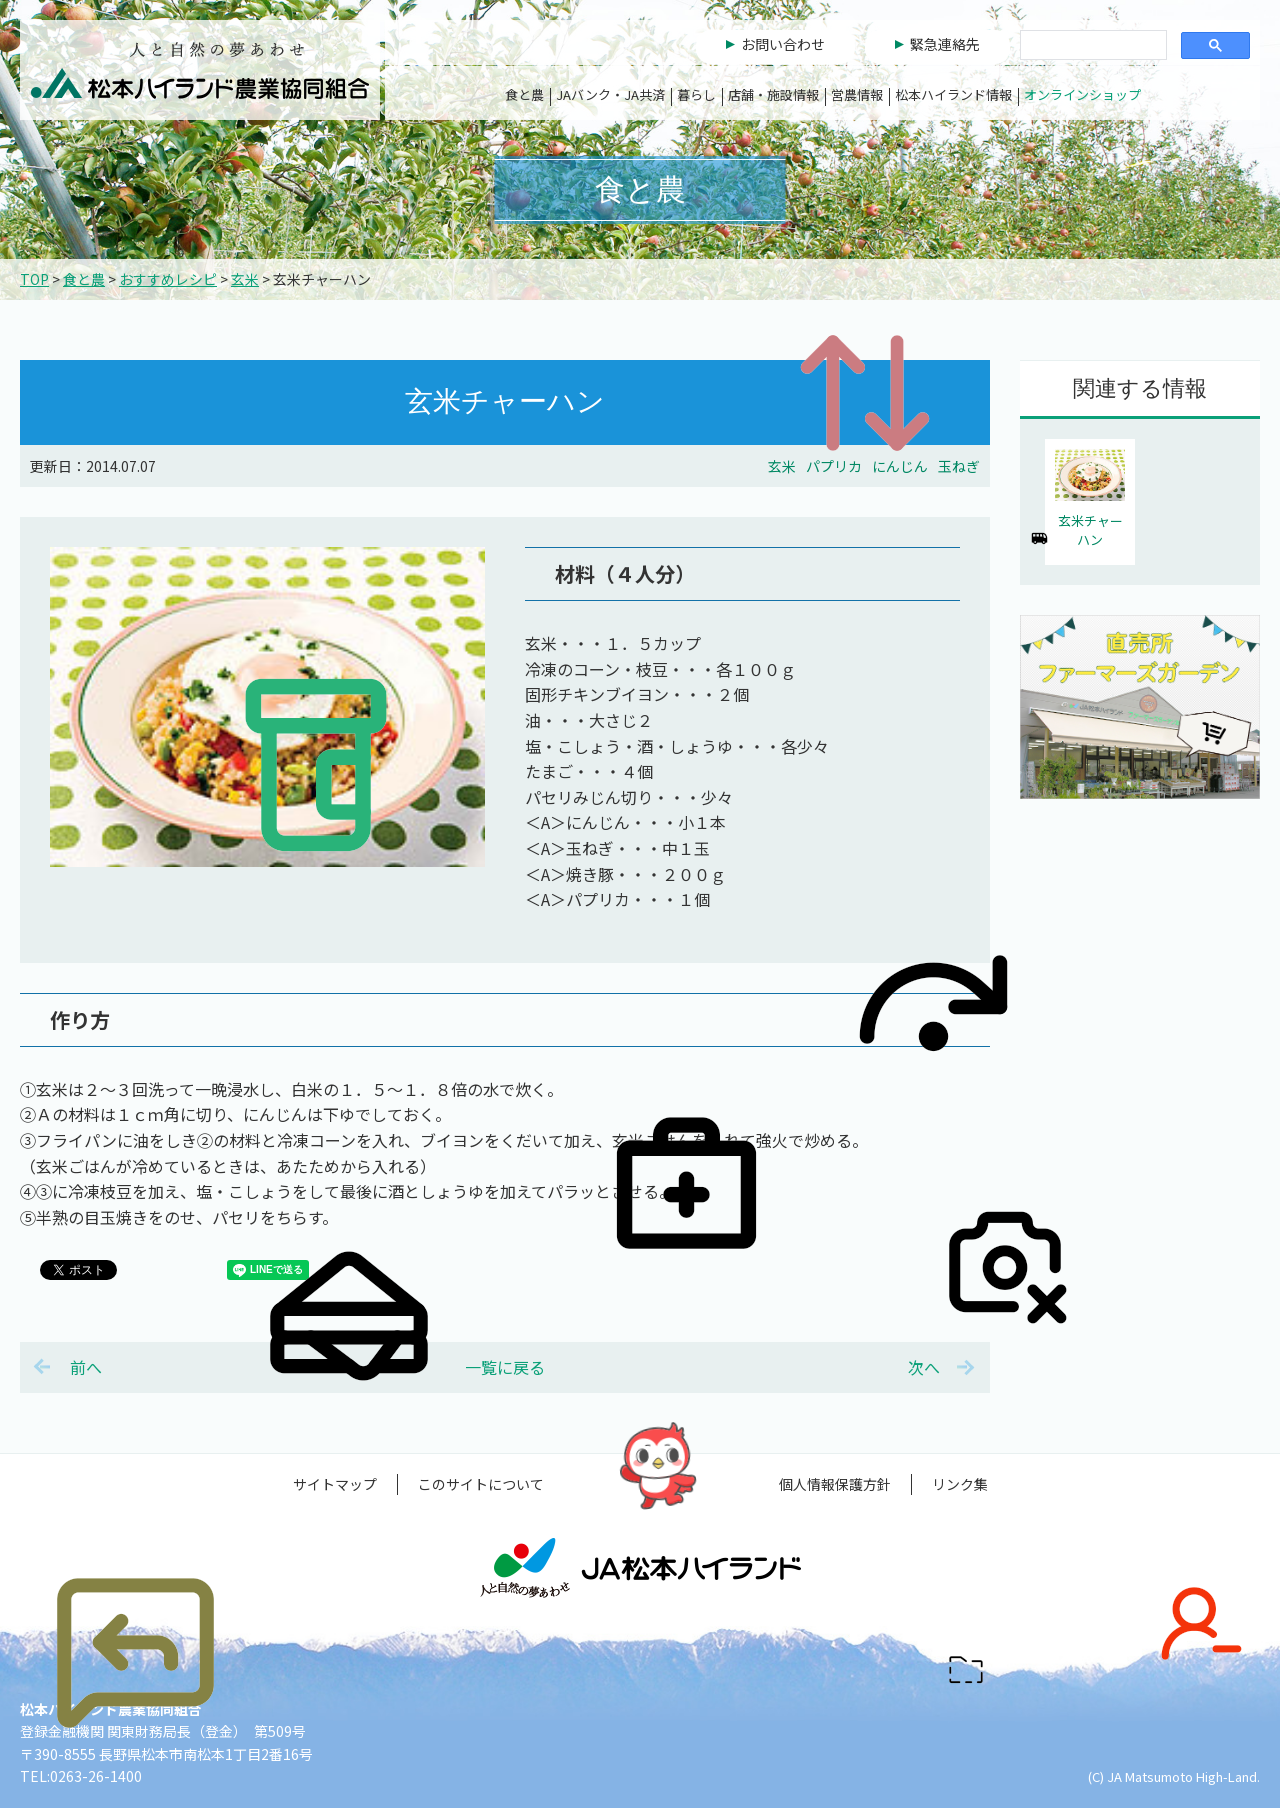 The image size is (1280, 1808). What do you see at coordinates (349, 1316) in the screenshot?
I see `access food or restaurant options` at bounding box center [349, 1316].